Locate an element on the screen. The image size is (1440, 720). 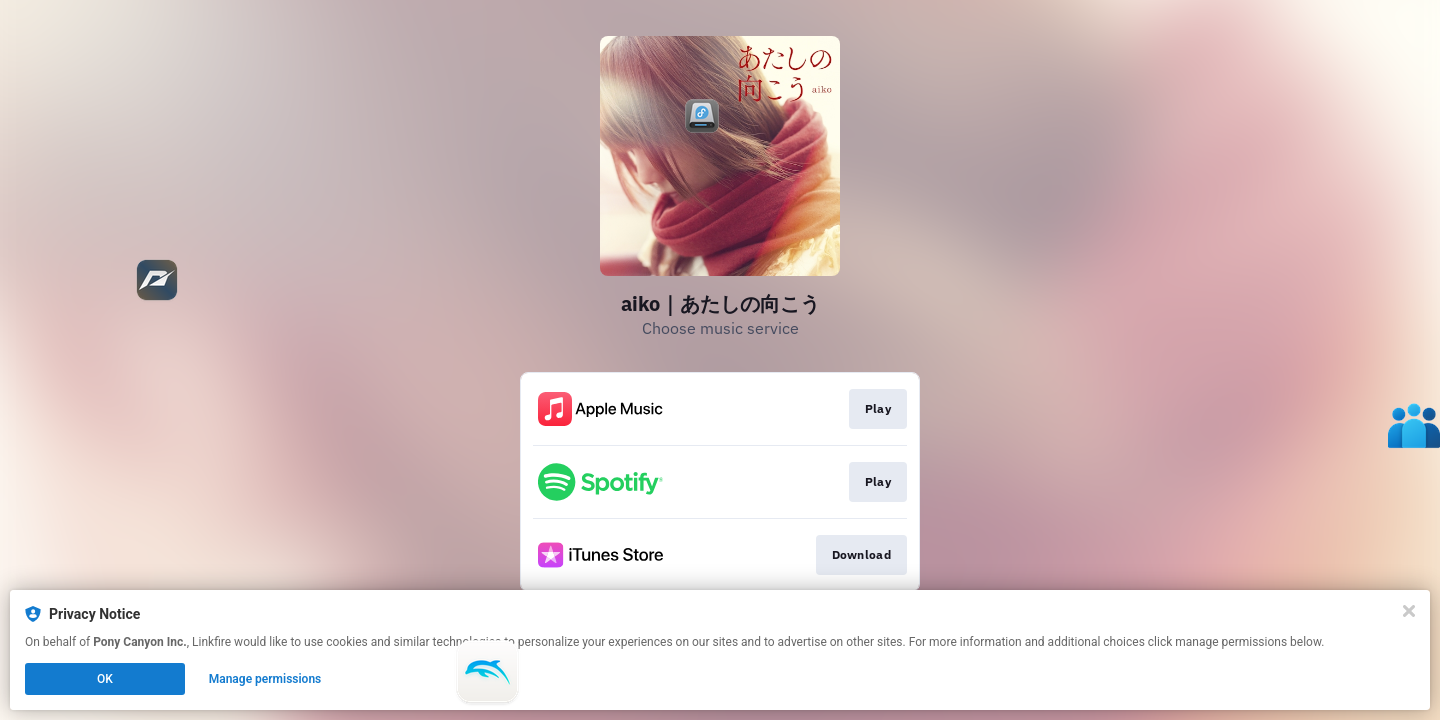
launch need for speed no limits game is located at coordinates (157, 280).